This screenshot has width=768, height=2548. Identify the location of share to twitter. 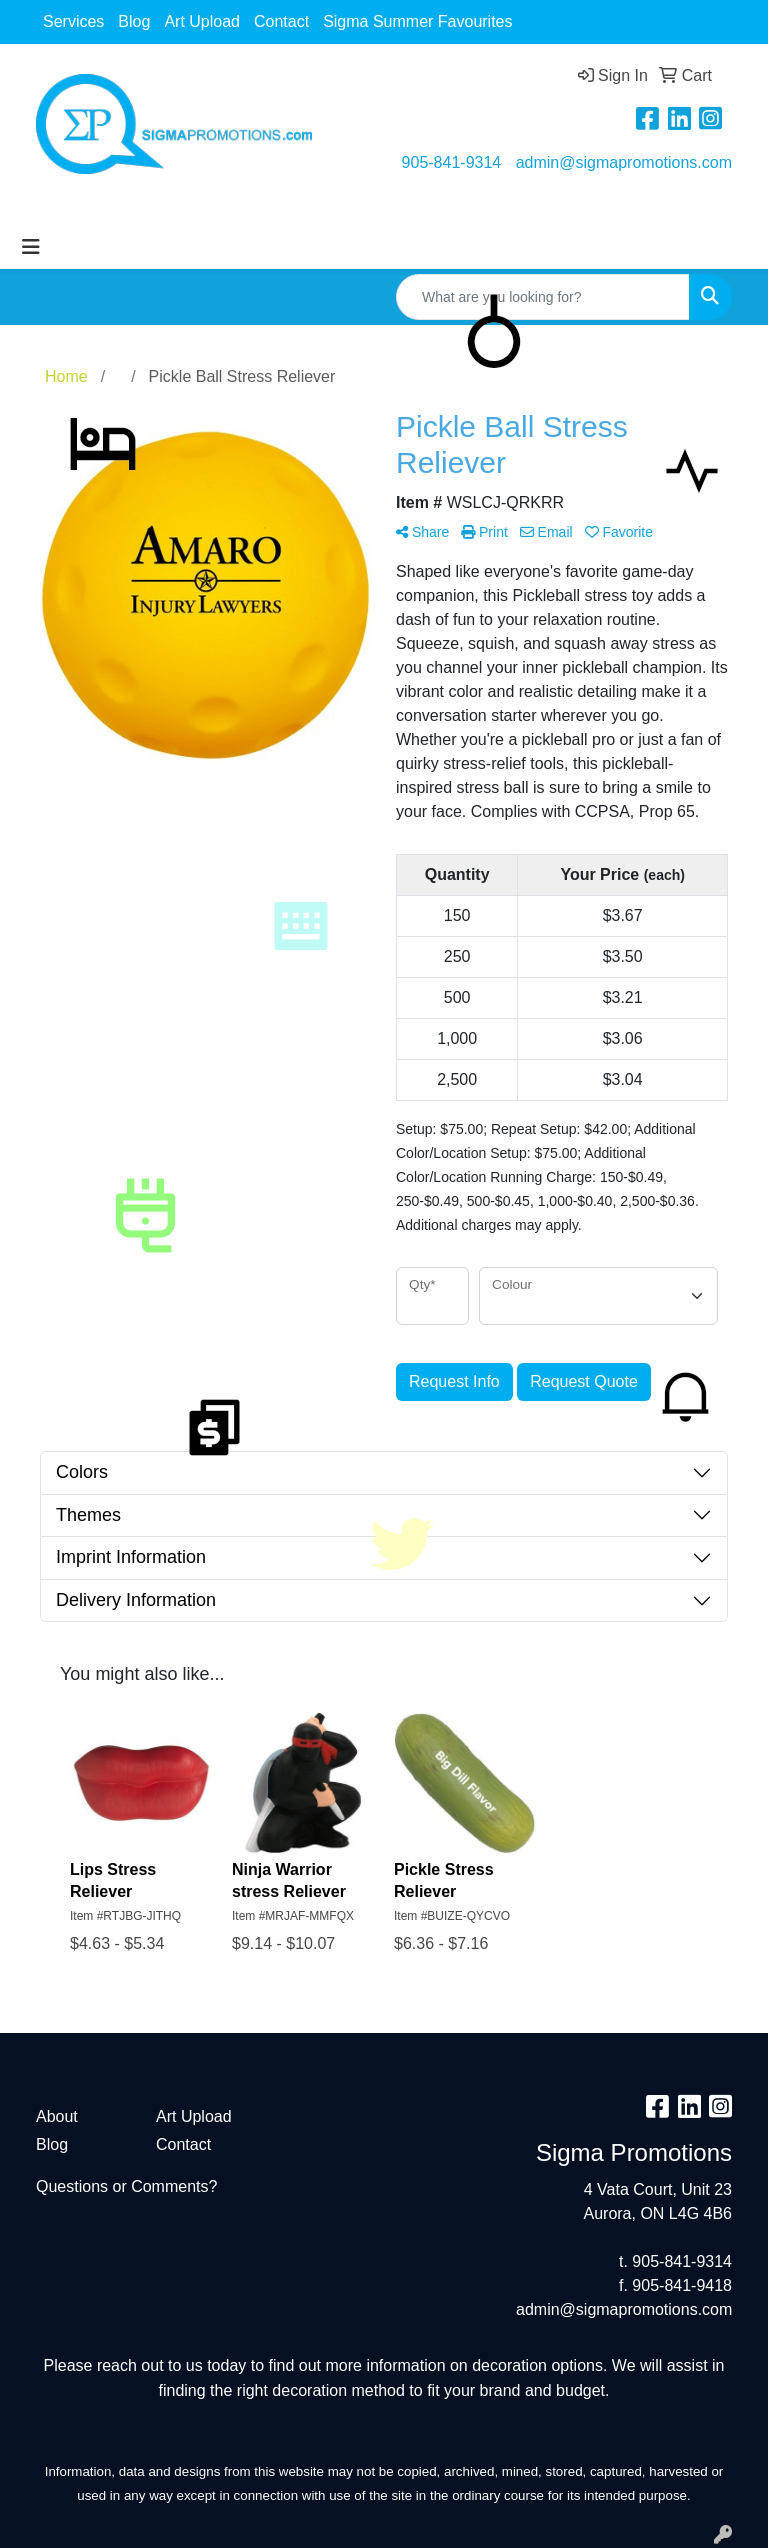
(402, 1544).